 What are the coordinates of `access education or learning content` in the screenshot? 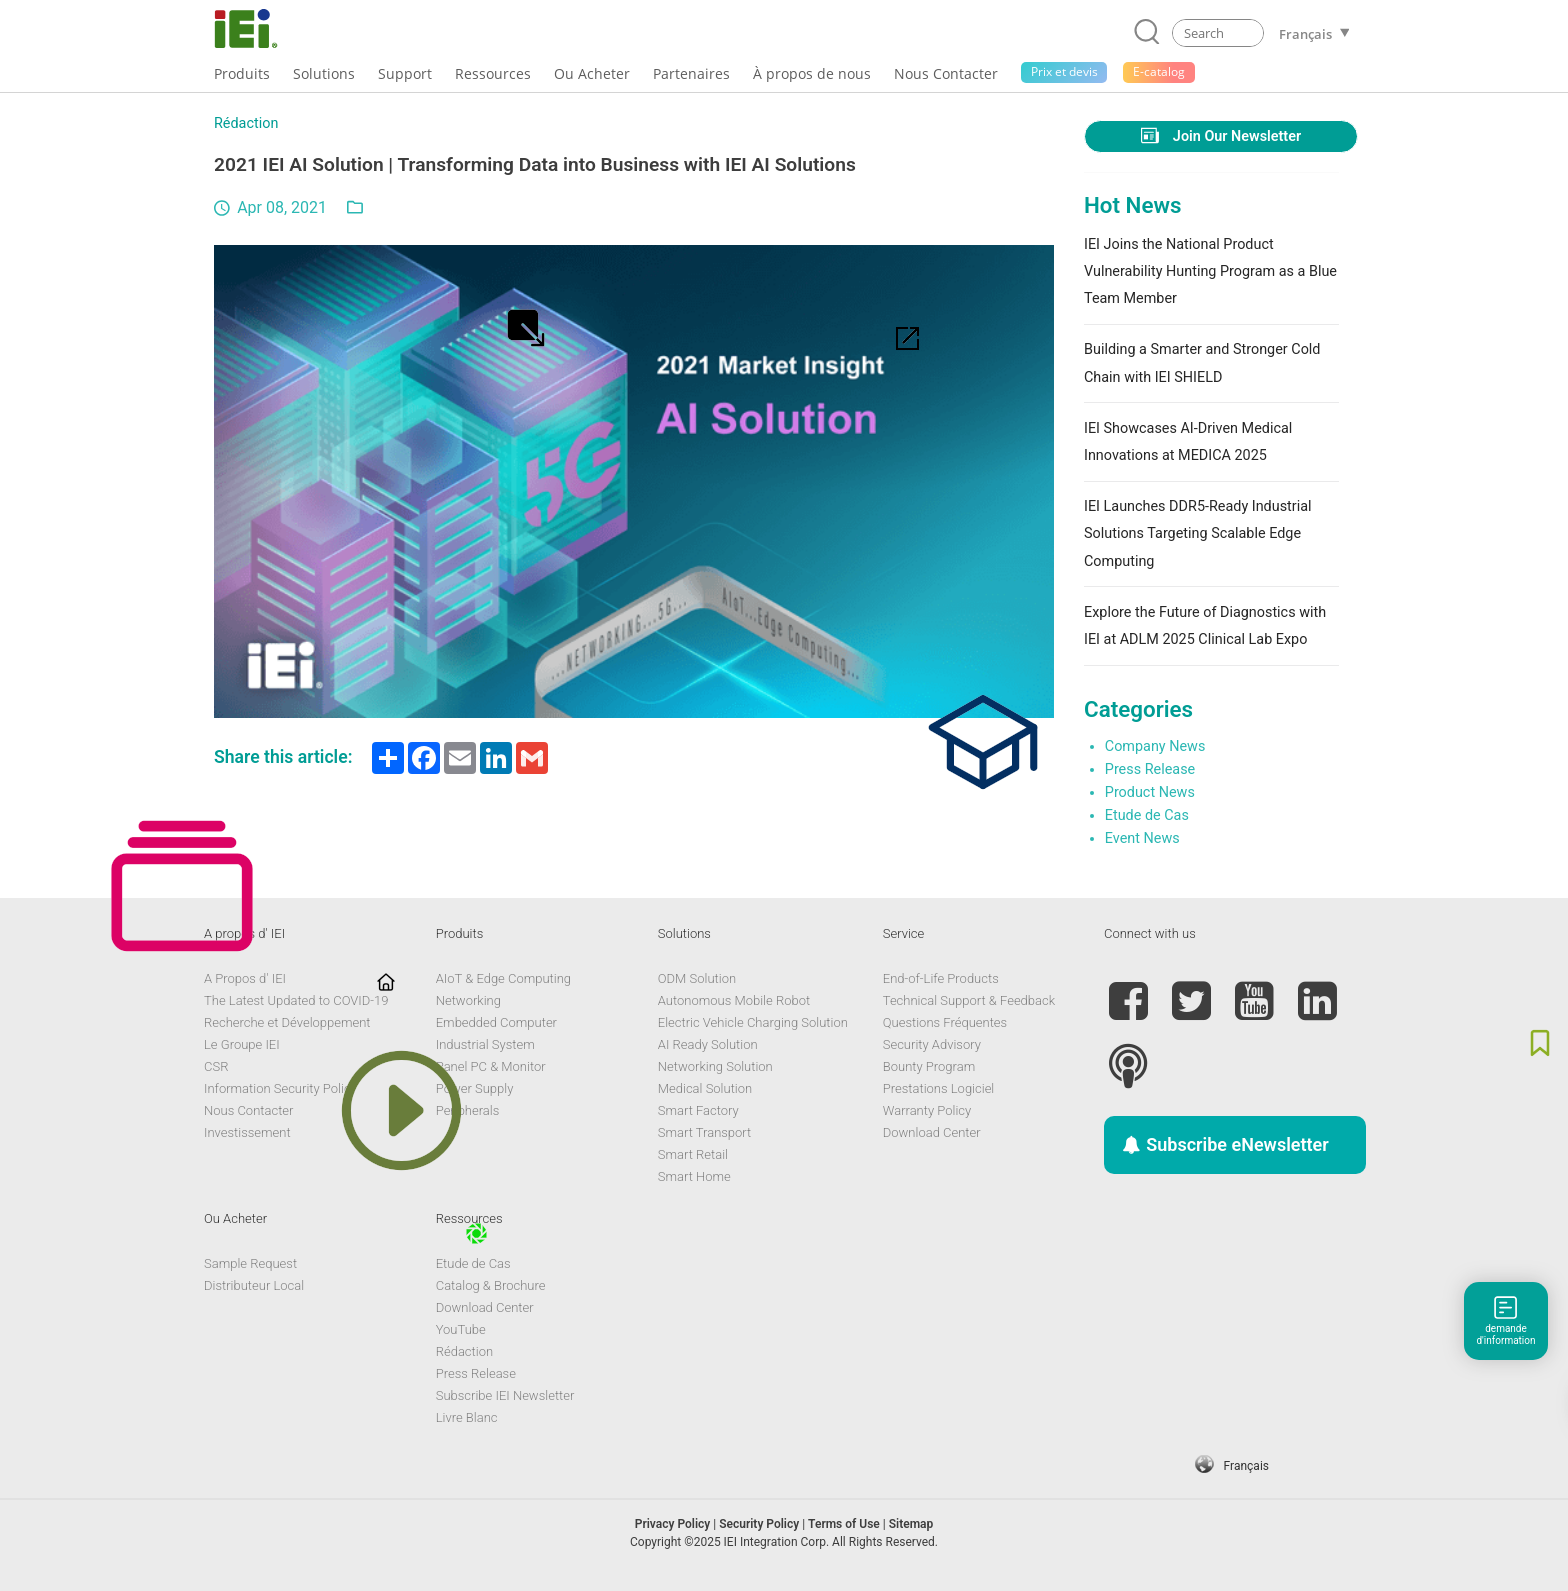 It's located at (983, 742).